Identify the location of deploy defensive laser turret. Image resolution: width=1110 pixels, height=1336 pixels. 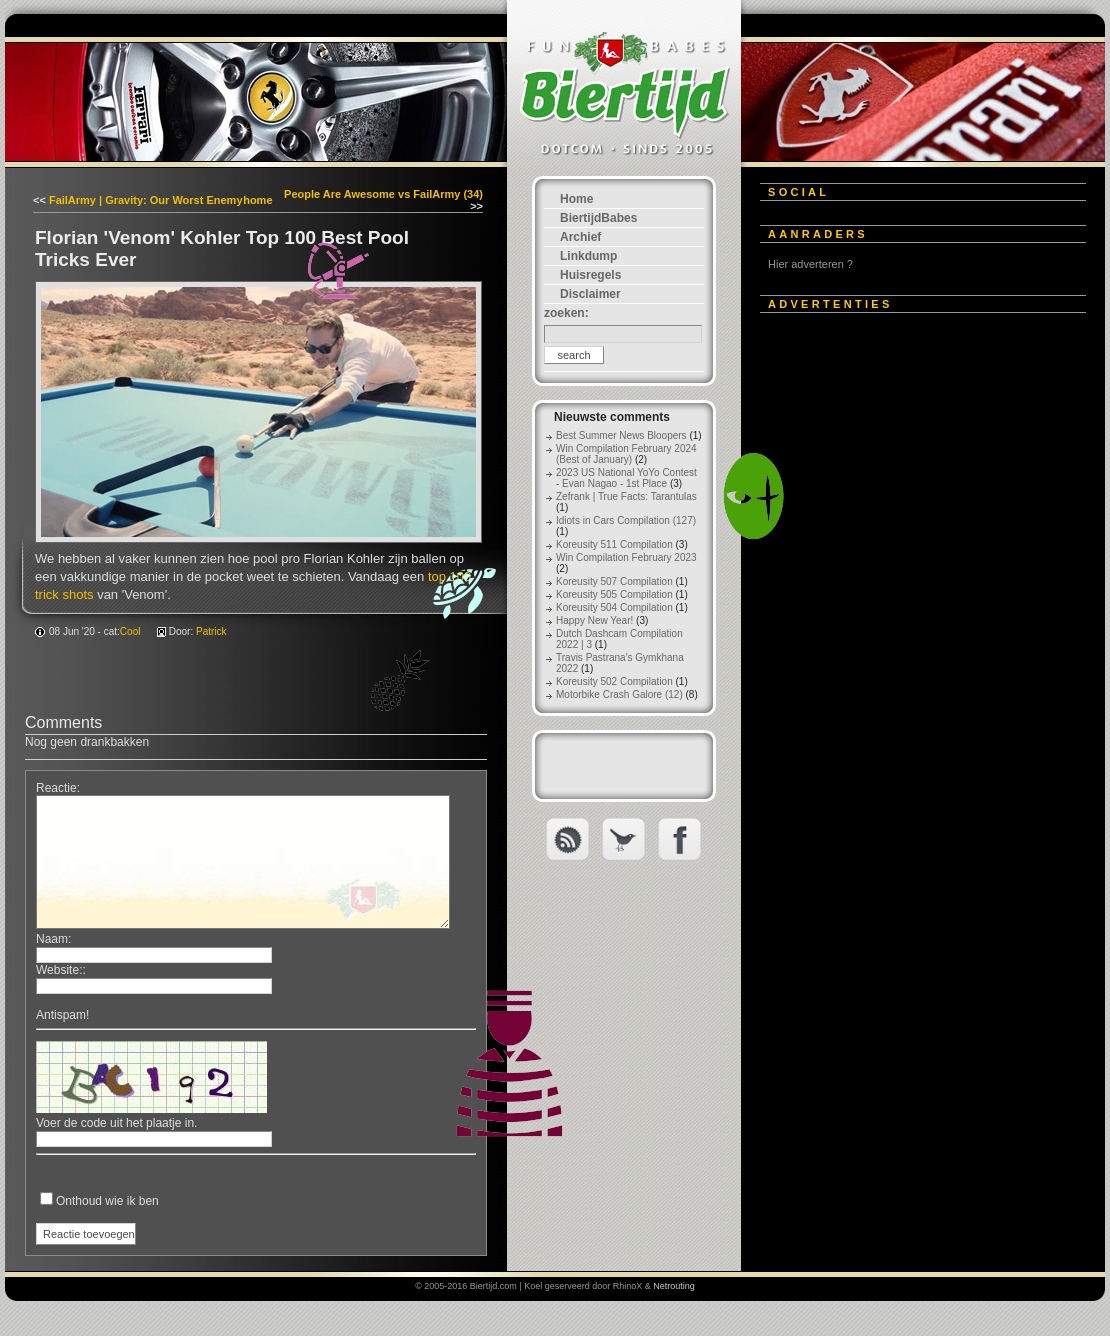
(338, 270).